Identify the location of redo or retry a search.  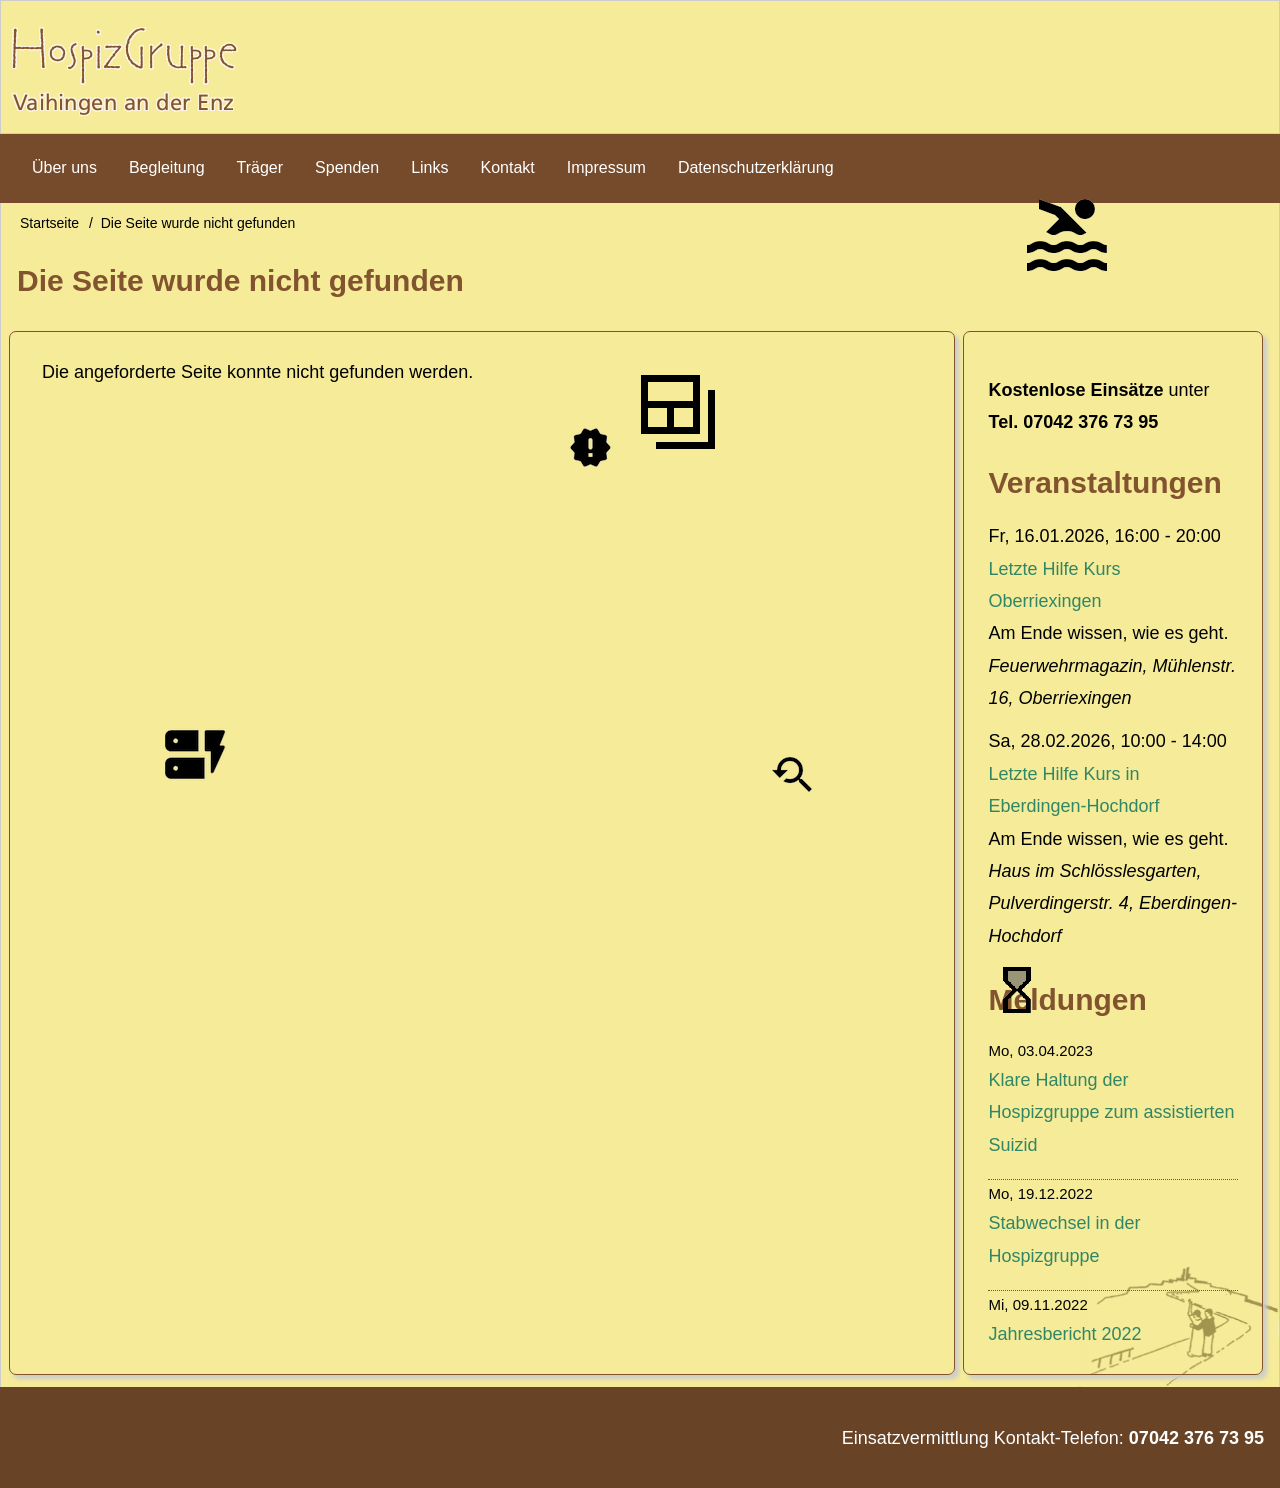
(792, 775).